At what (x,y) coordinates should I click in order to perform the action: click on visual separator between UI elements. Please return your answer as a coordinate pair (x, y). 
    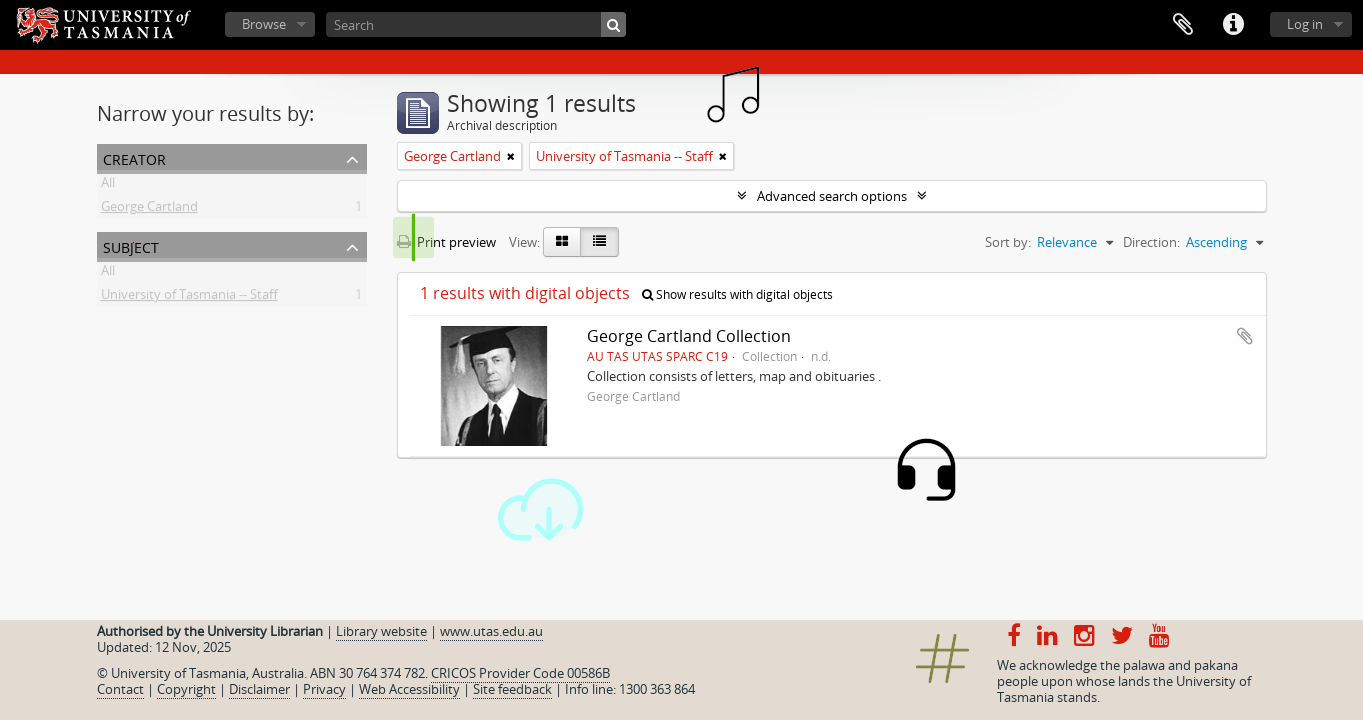
    Looking at the image, I should click on (413, 237).